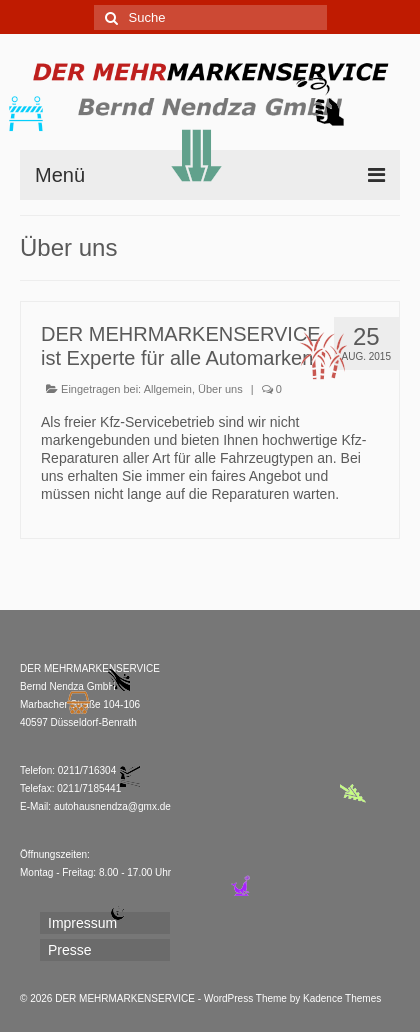 The width and height of the screenshot is (420, 1032). Describe the element at coordinates (129, 776) in the screenshot. I see `lock picking skill or ability in a game` at that location.